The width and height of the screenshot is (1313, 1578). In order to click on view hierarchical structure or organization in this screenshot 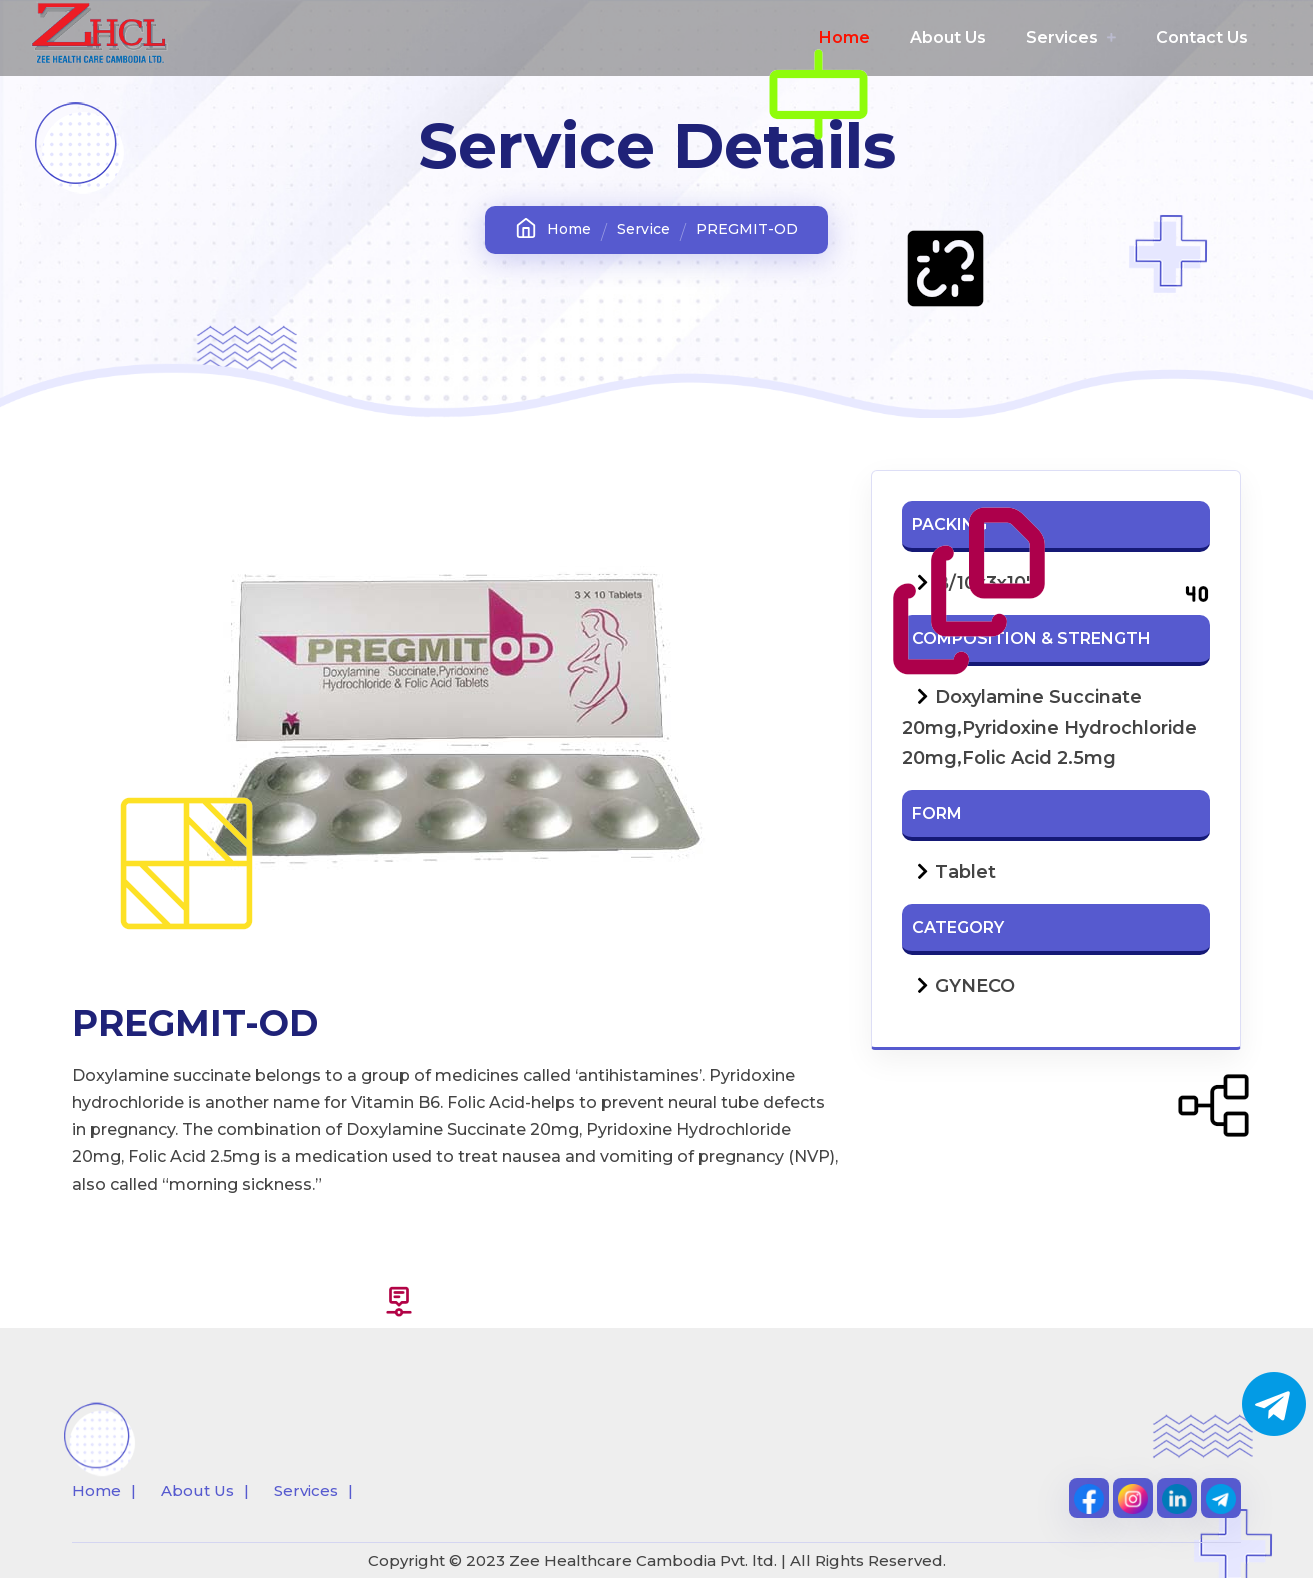, I will do `click(1217, 1105)`.